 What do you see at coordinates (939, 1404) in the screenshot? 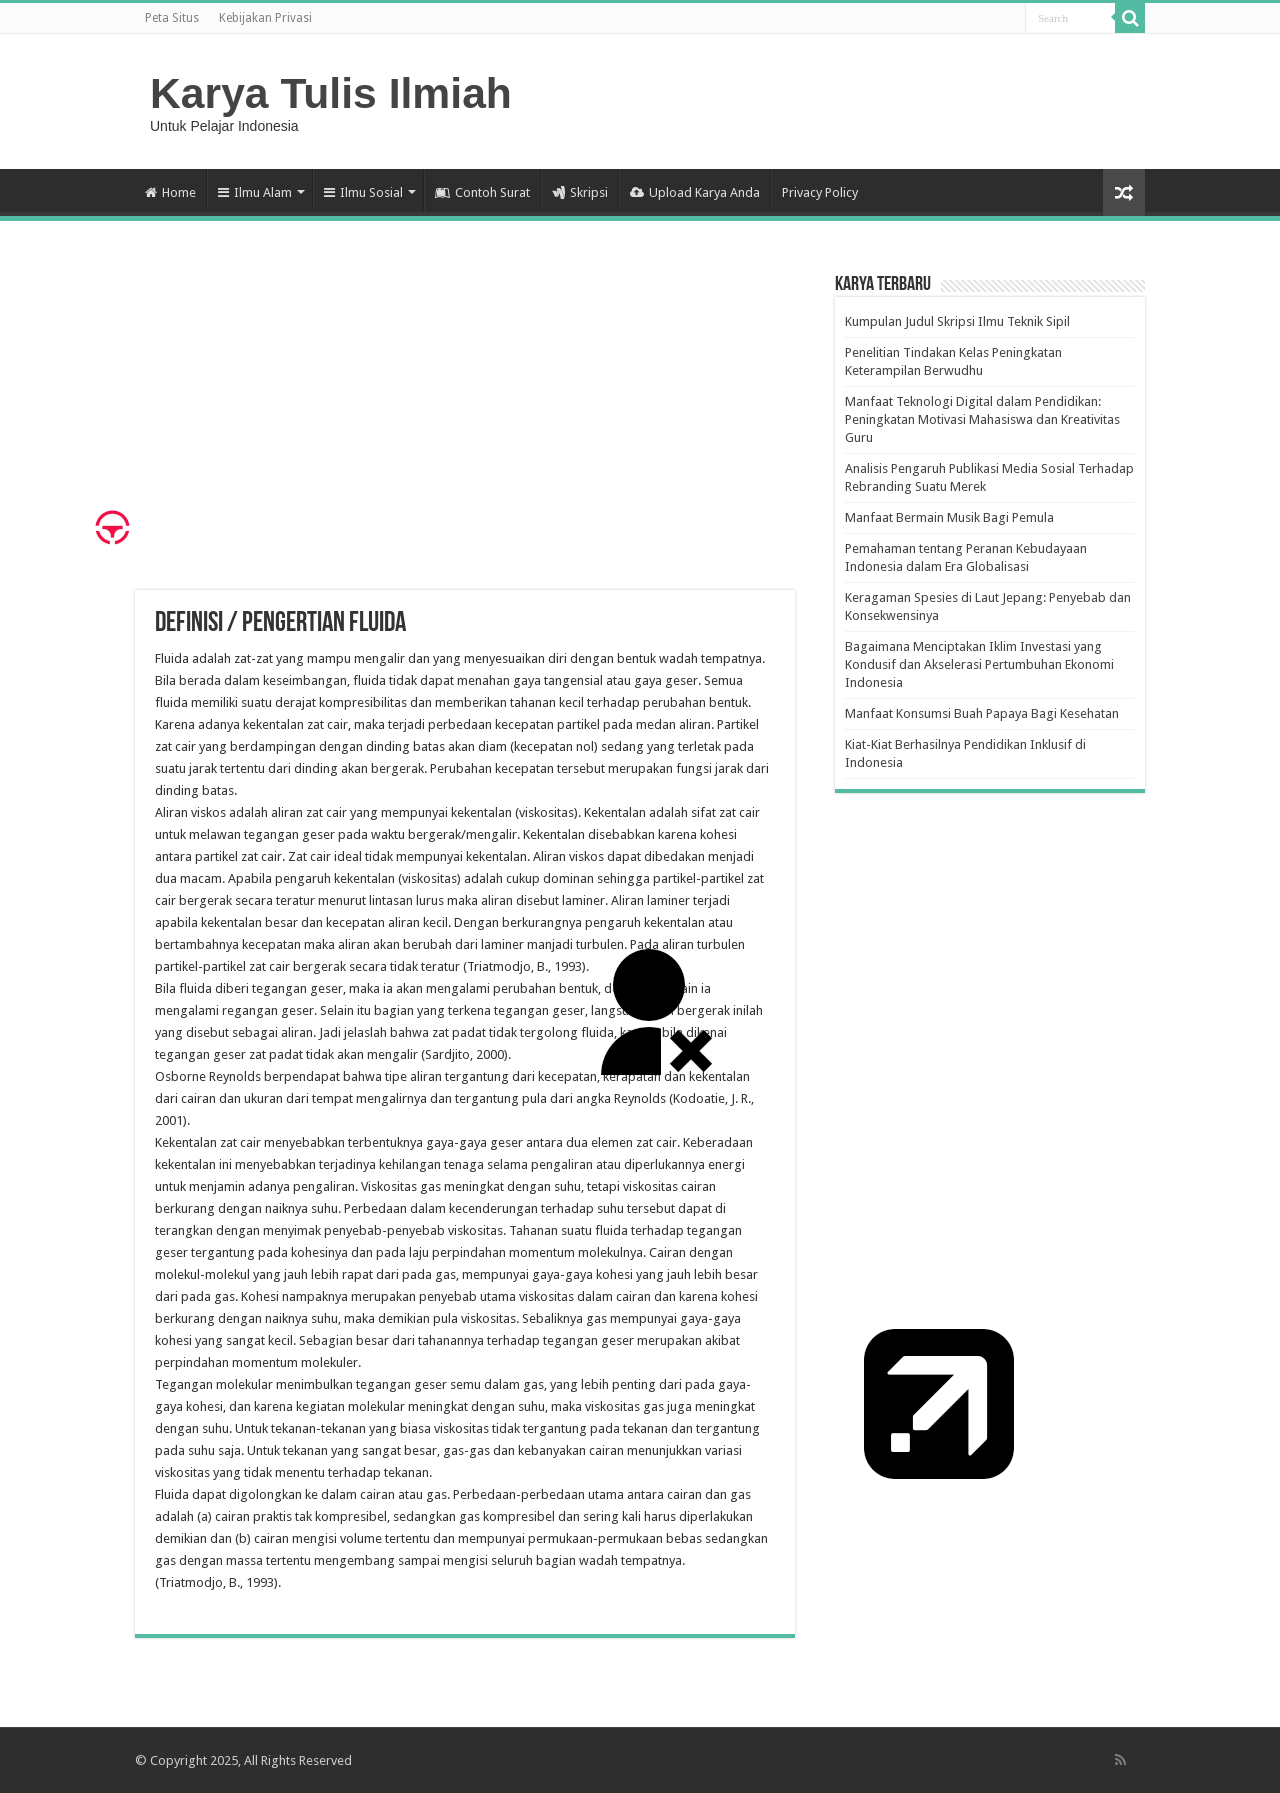
I see `open the Expedia travel booking app` at bounding box center [939, 1404].